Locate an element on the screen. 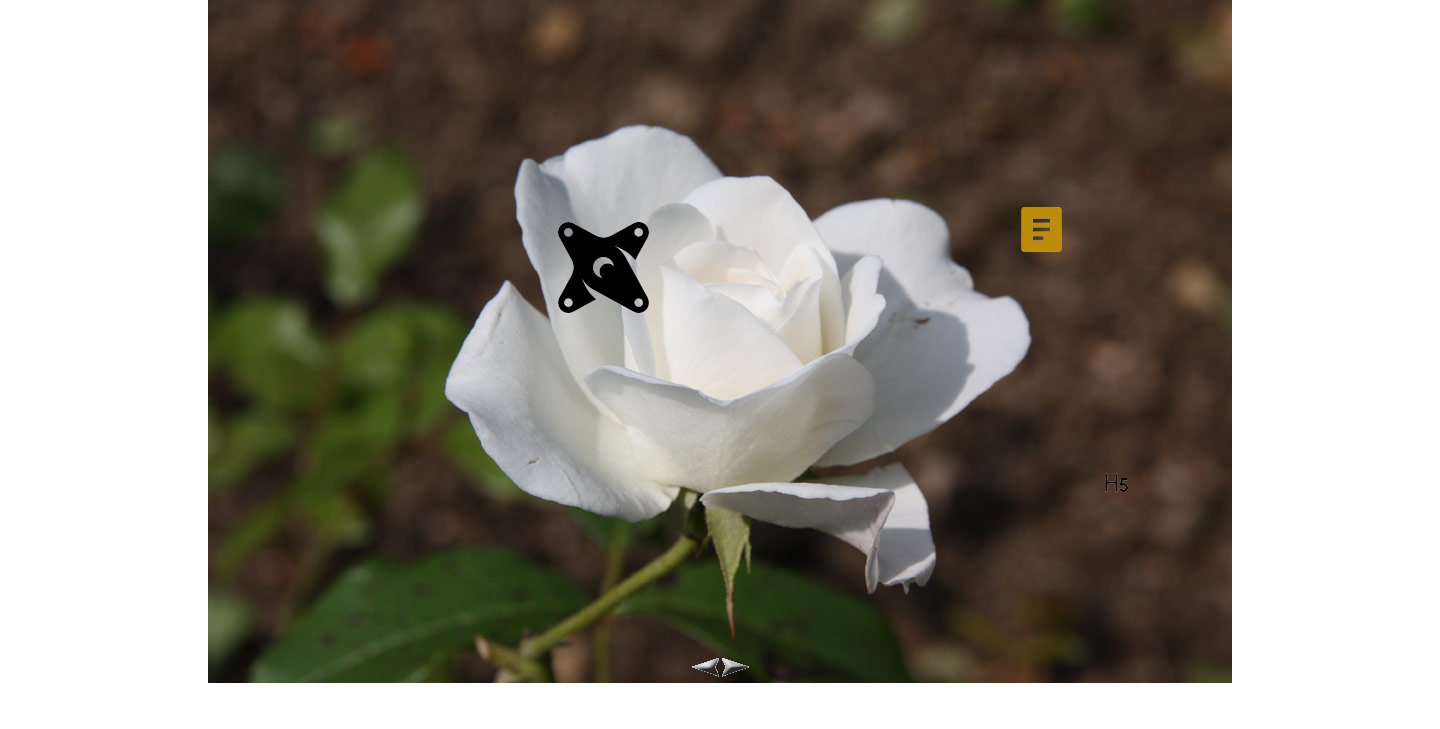 The image size is (1440, 729). format text as heading level 5 is located at coordinates (1116, 482).